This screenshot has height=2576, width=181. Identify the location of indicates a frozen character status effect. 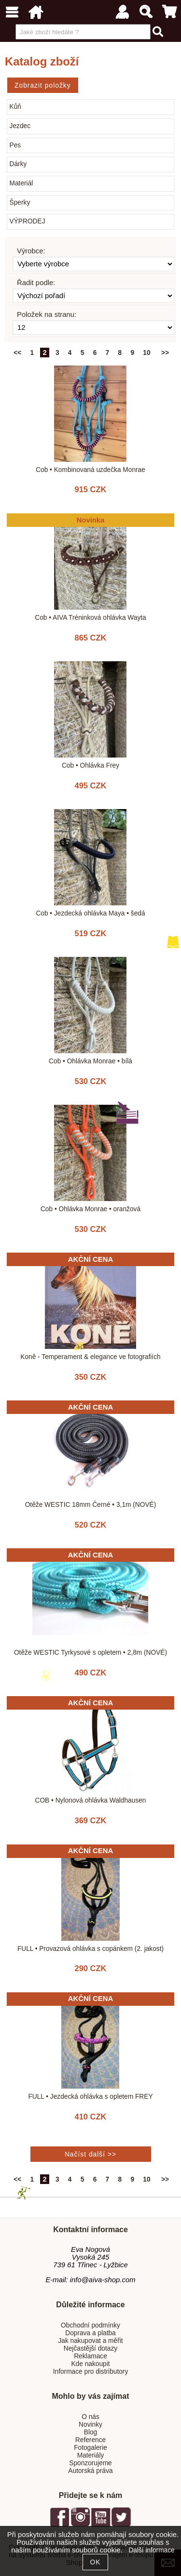
(45, 1675).